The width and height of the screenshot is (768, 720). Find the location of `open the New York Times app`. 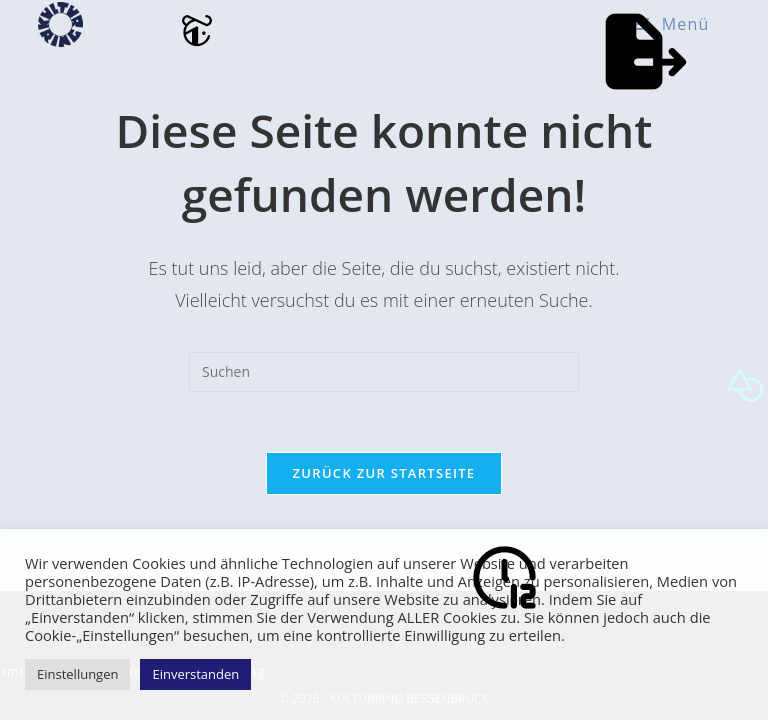

open the New York Times app is located at coordinates (197, 30).